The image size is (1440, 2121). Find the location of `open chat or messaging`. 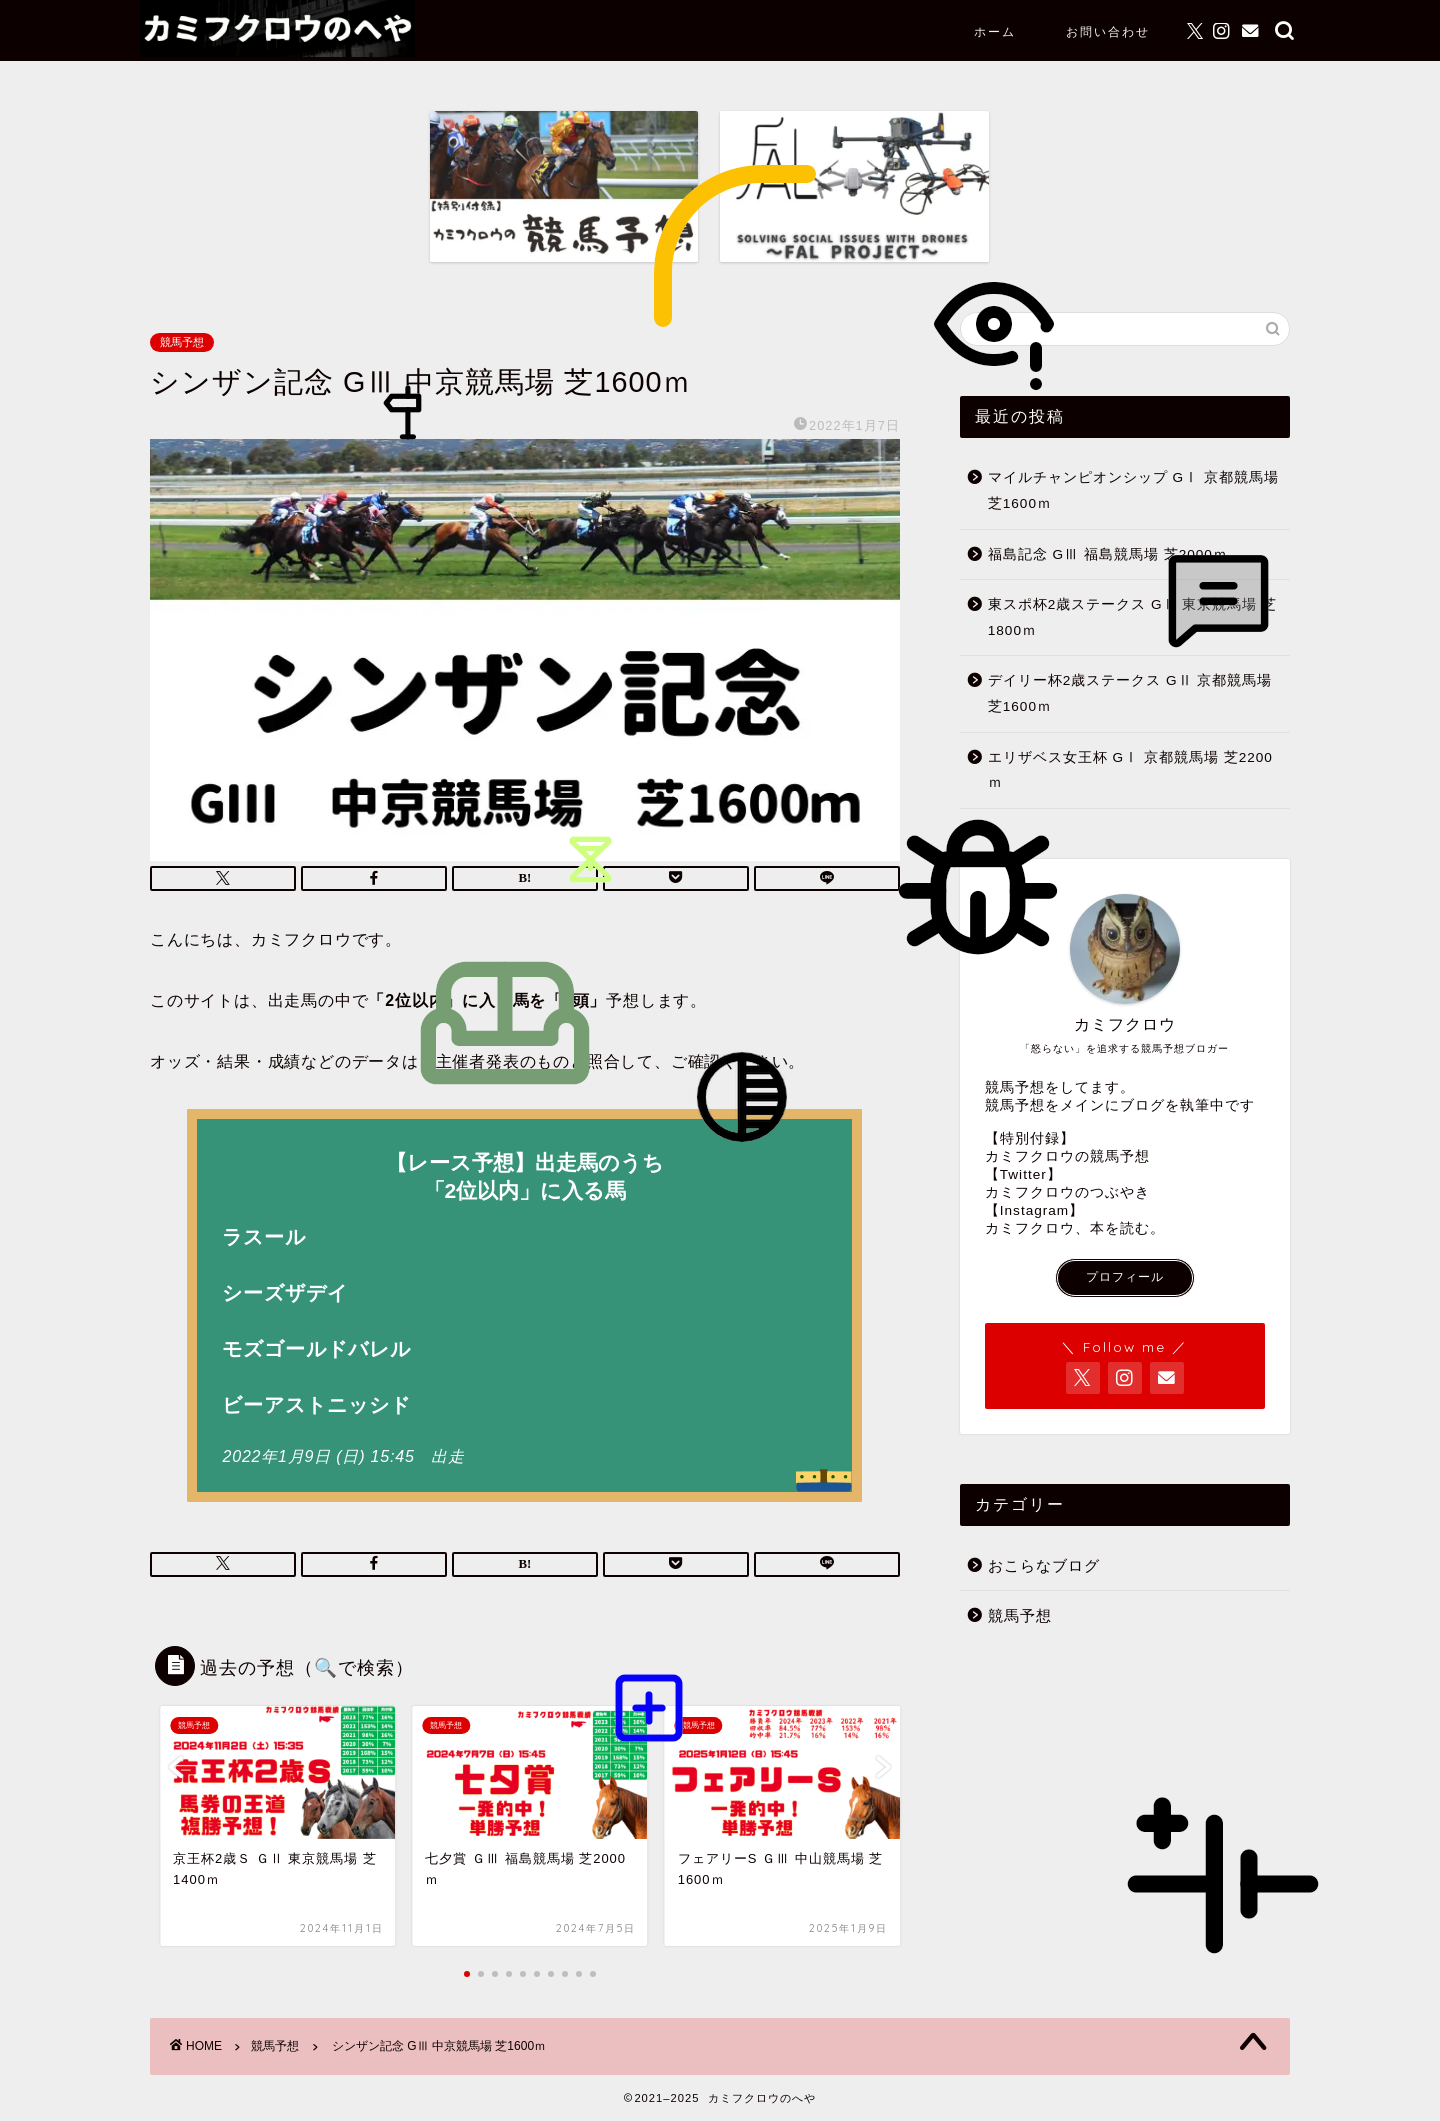

open chat or messaging is located at coordinates (1218, 593).